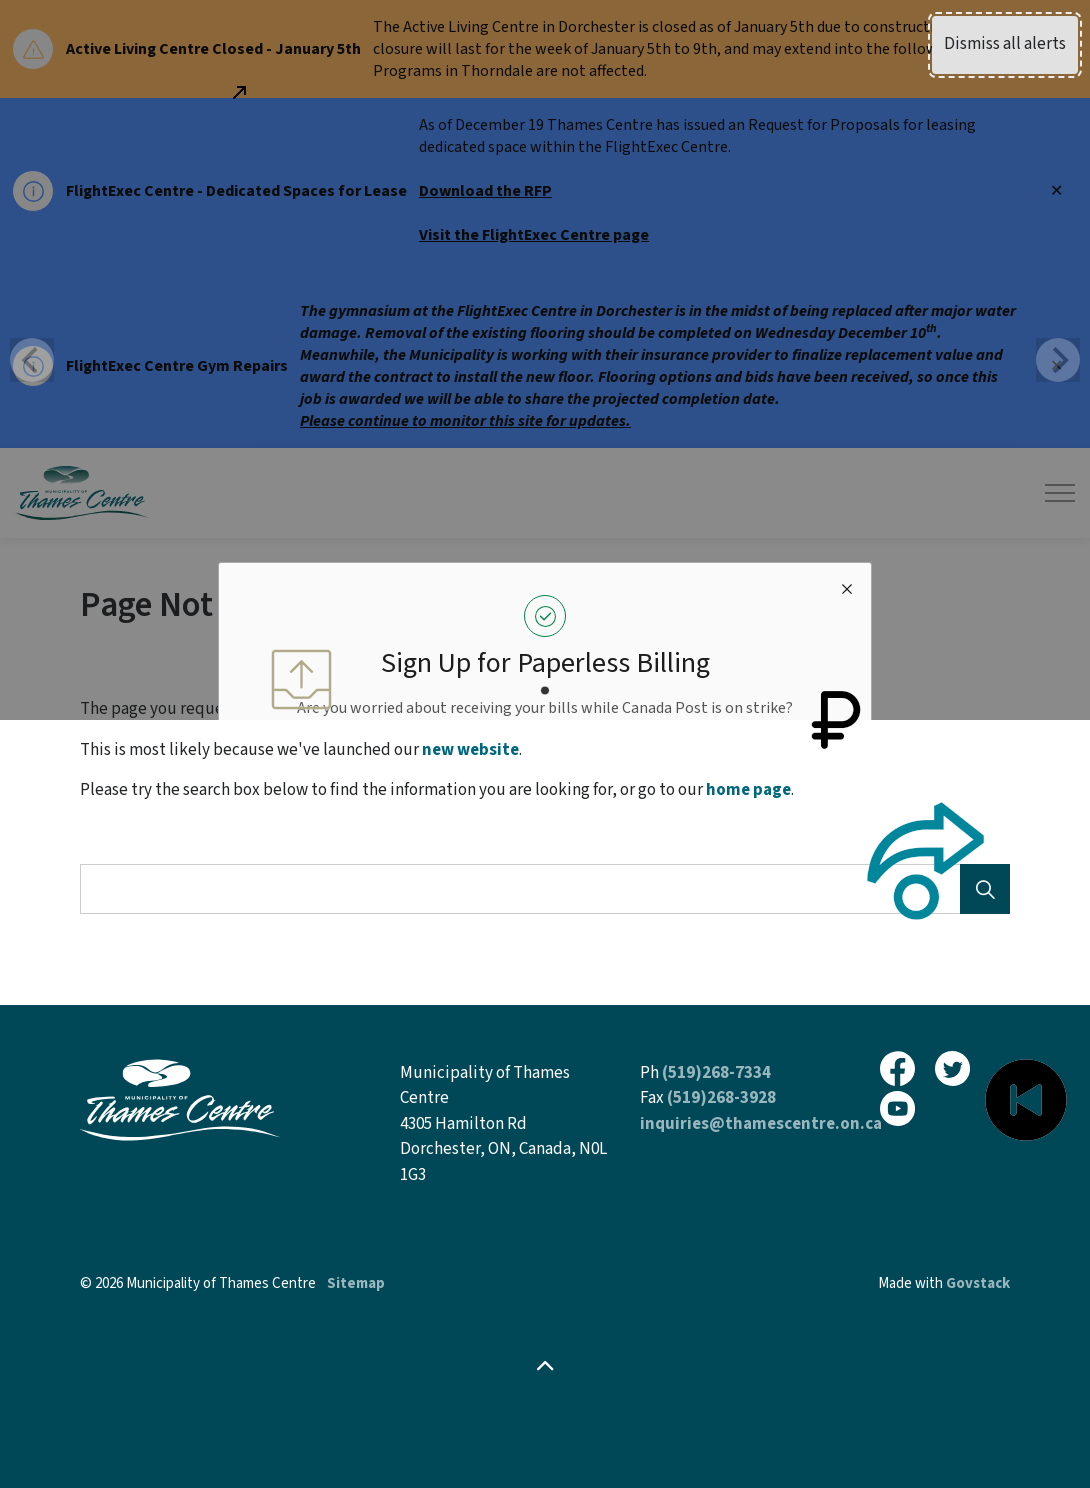 The width and height of the screenshot is (1090, 1488). What do you see at coordinates (925, 860) in the screenshot?
I see `start a live share session` at bounding box center [925, 860].